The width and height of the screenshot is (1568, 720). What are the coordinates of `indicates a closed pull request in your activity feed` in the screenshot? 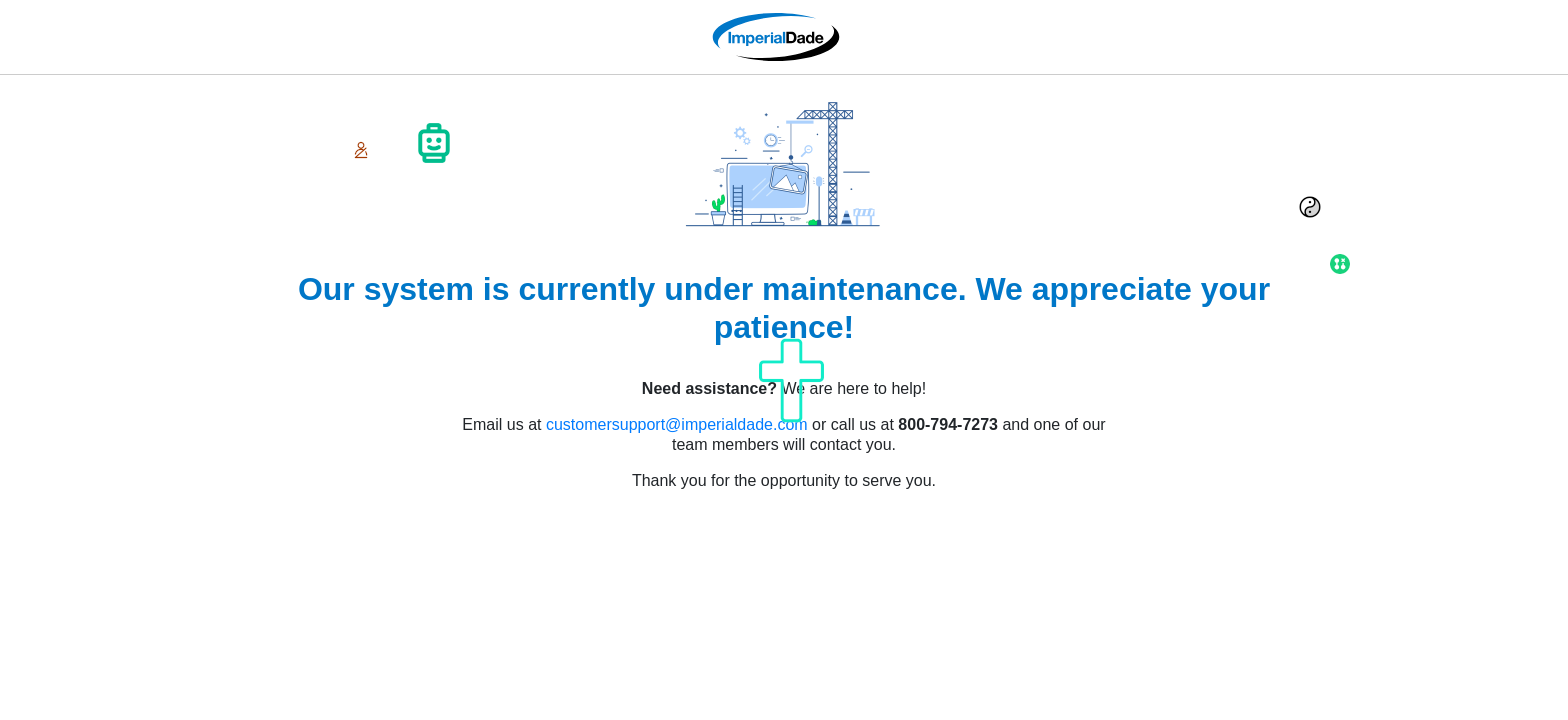 It's located at (1340, 264).